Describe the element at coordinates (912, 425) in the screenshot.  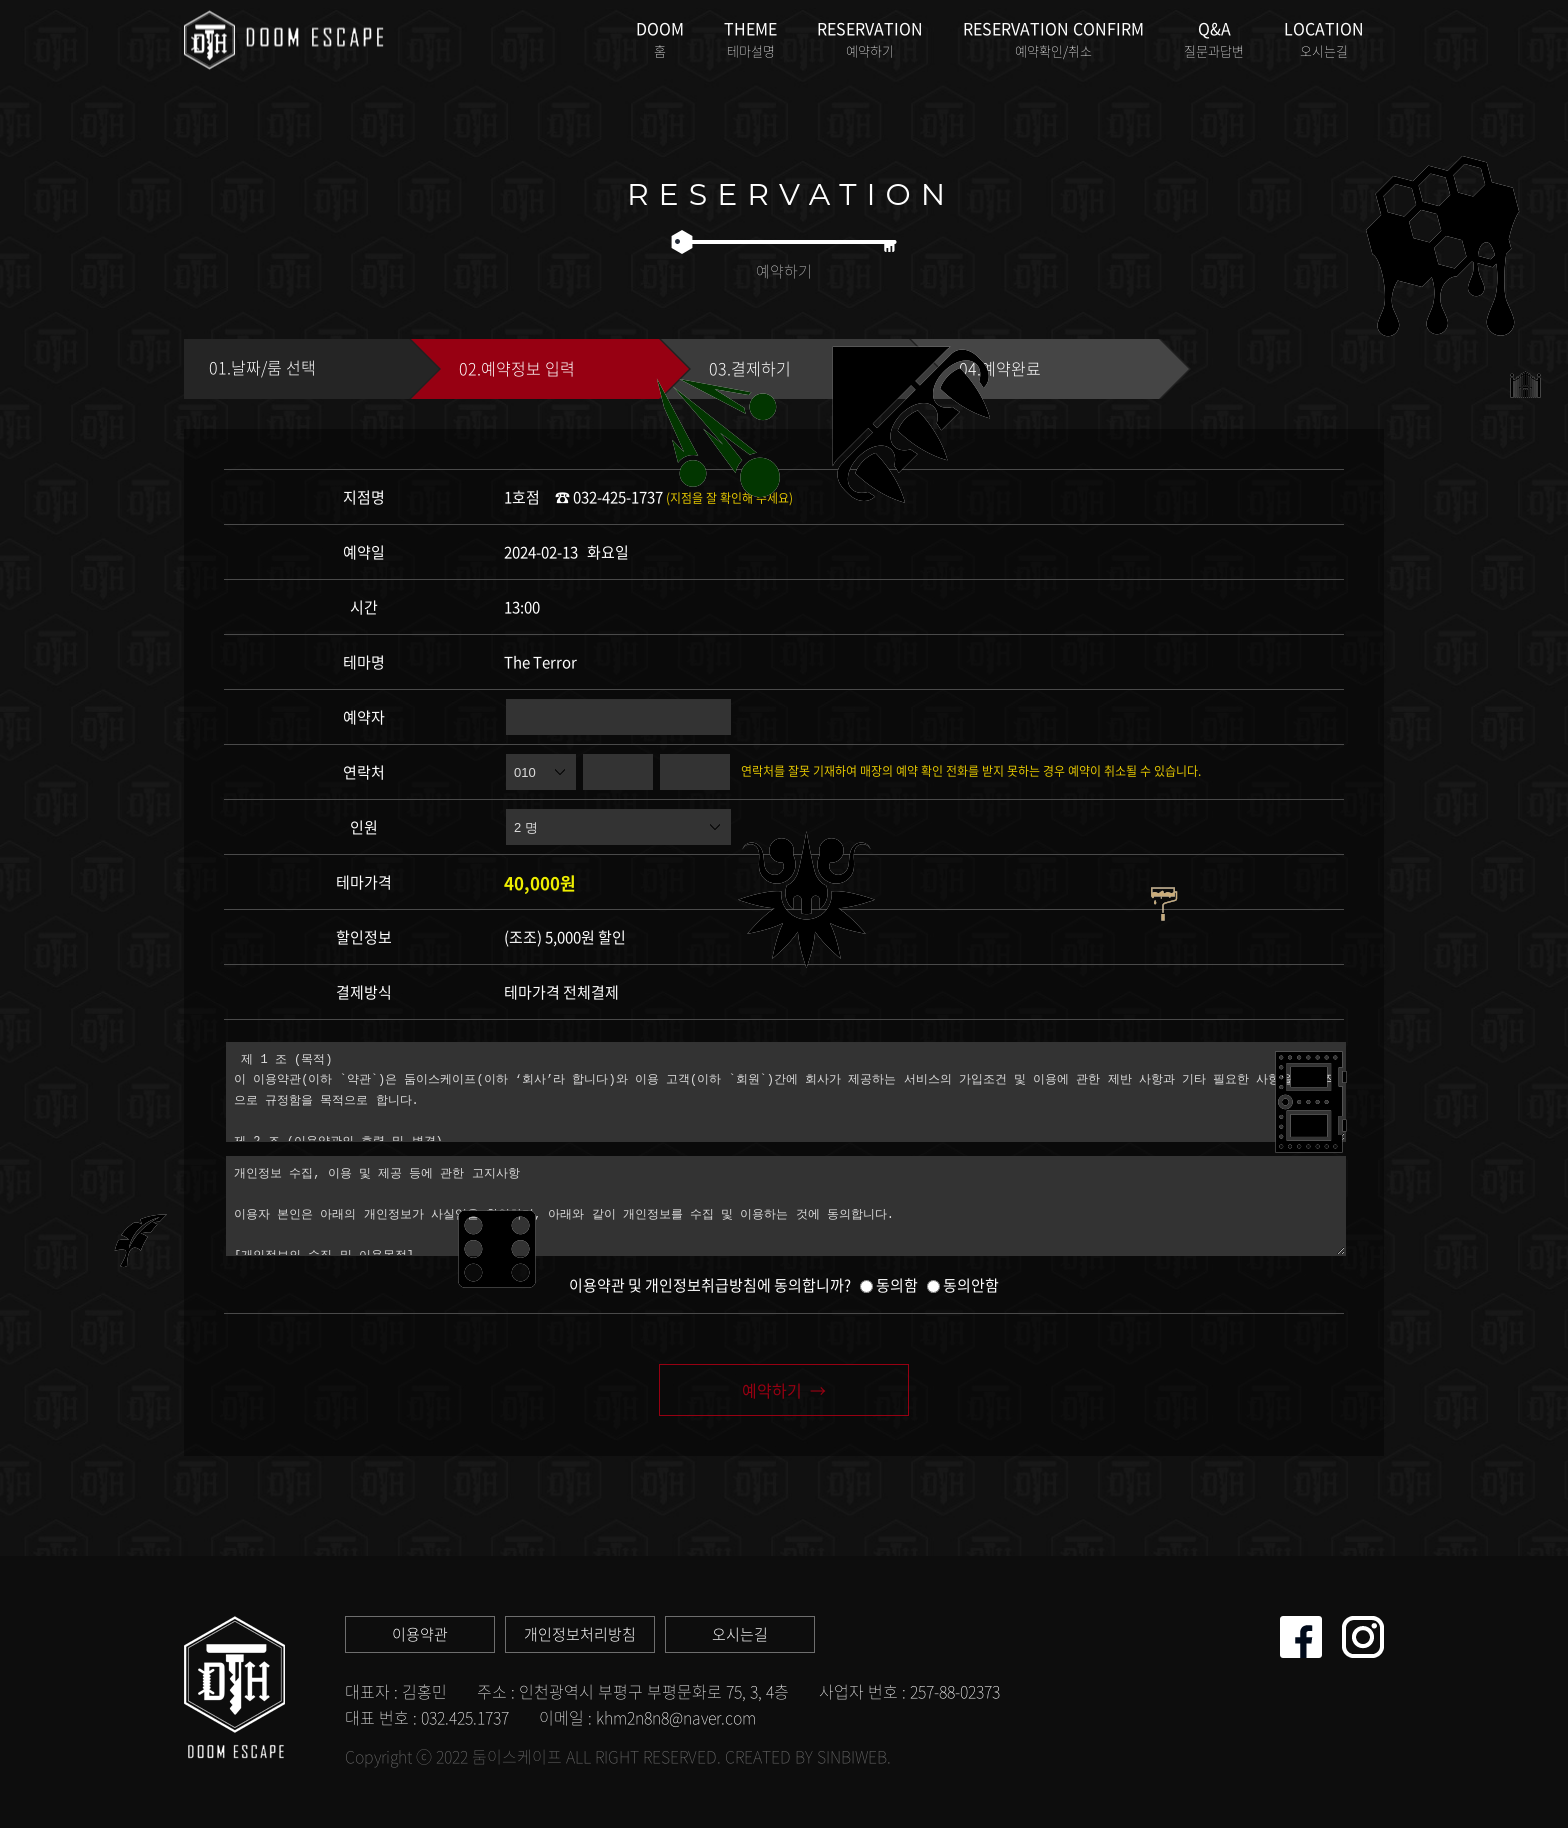
I see `launch missile attack or special weapon ability` at that location.